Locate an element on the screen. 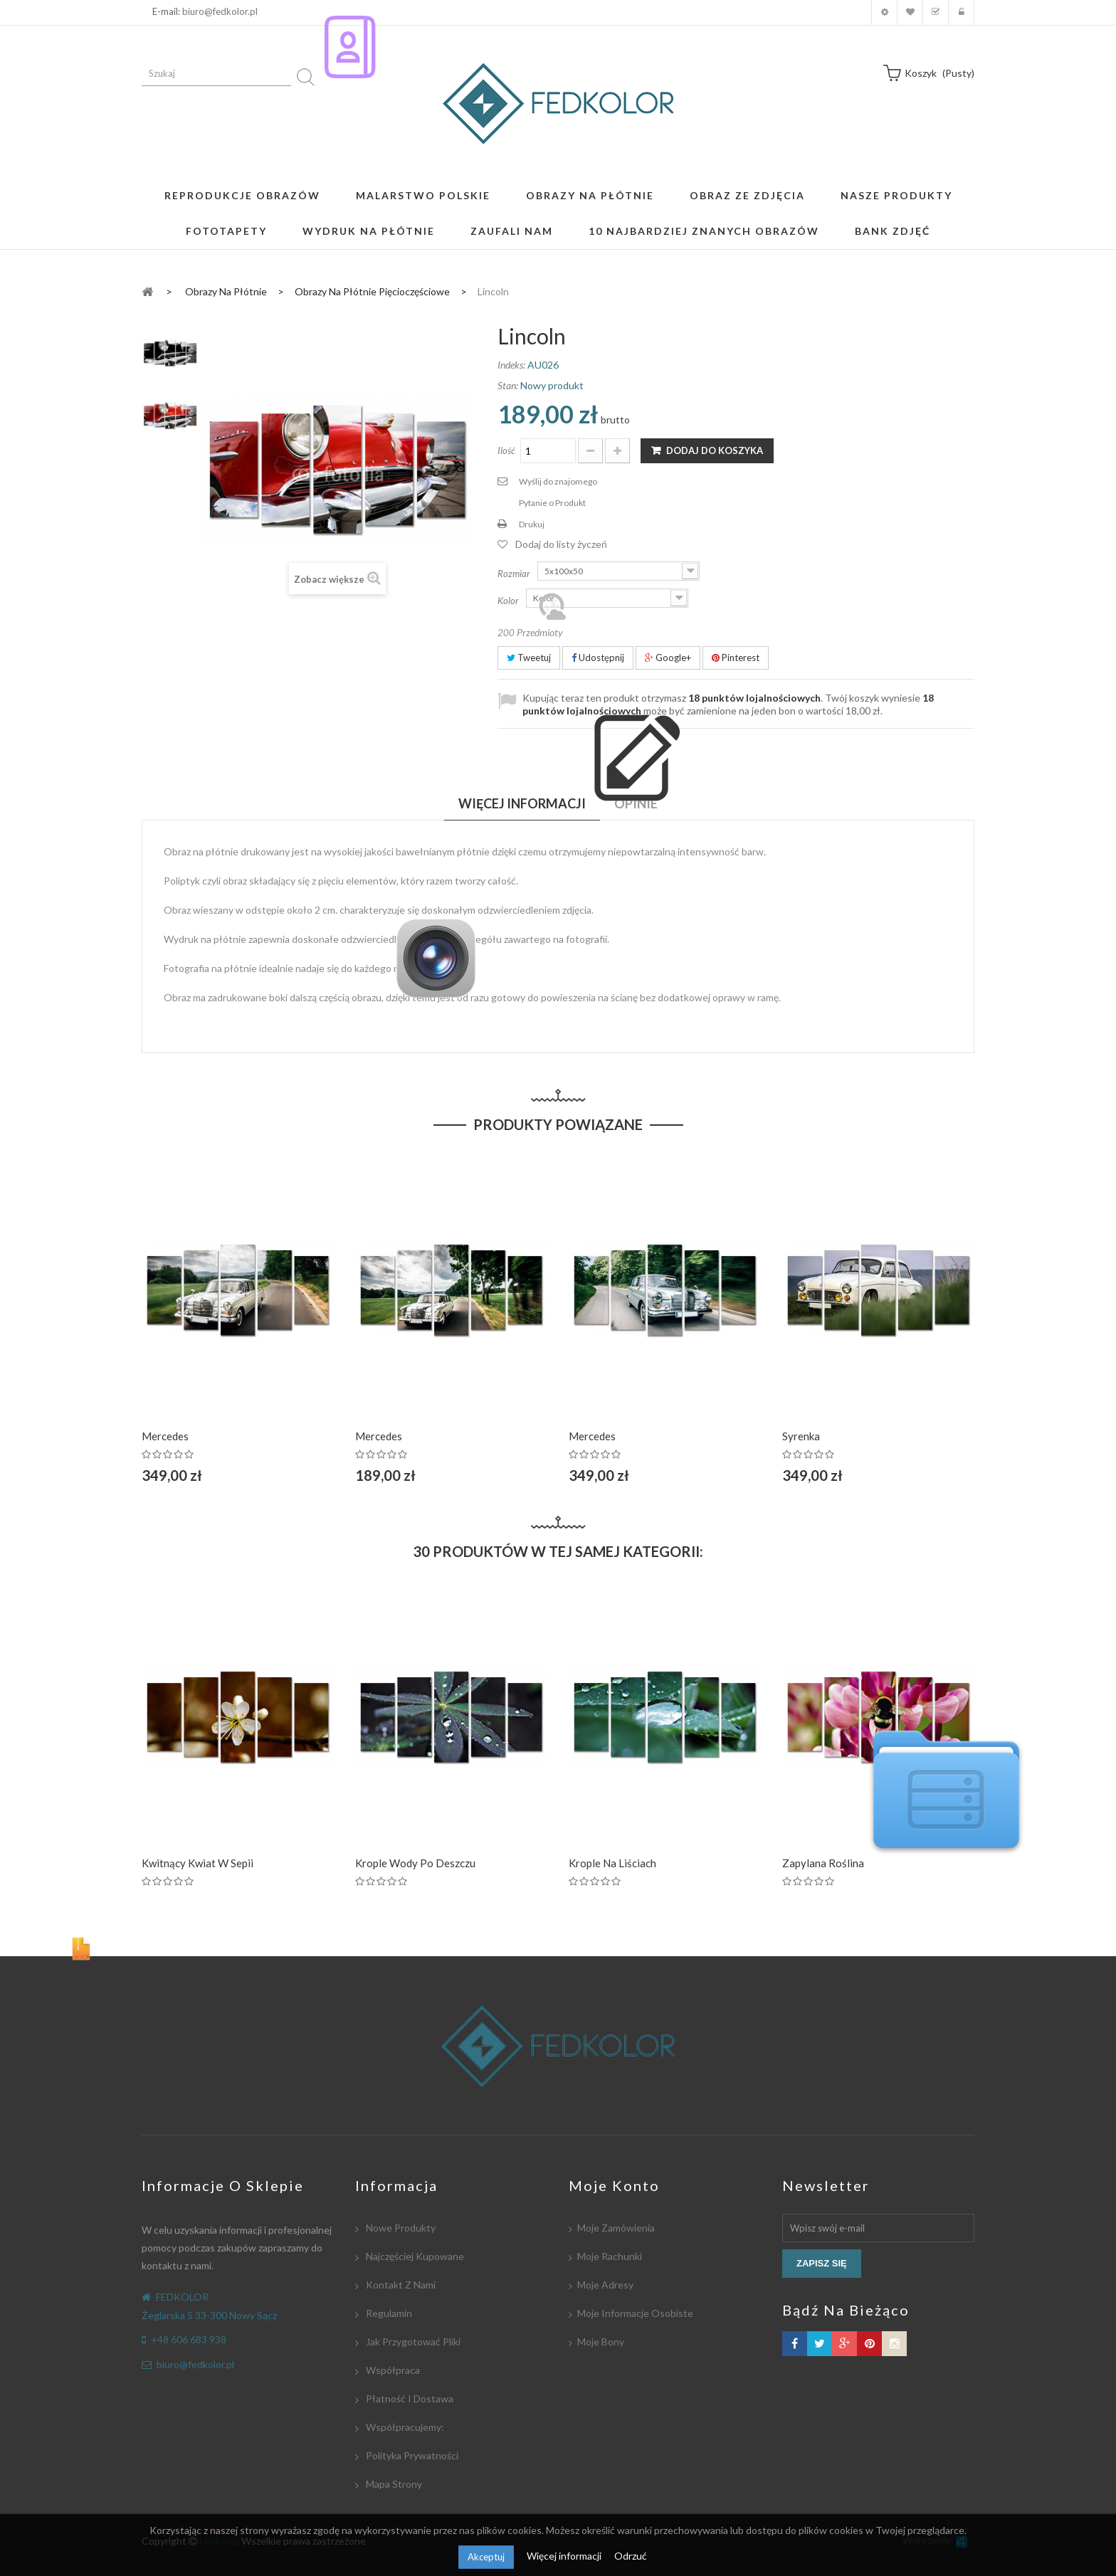 This screenshot has width=1116, height=2576. indicates partly cloudy night weather conditions is located at coordinates (552, 606).